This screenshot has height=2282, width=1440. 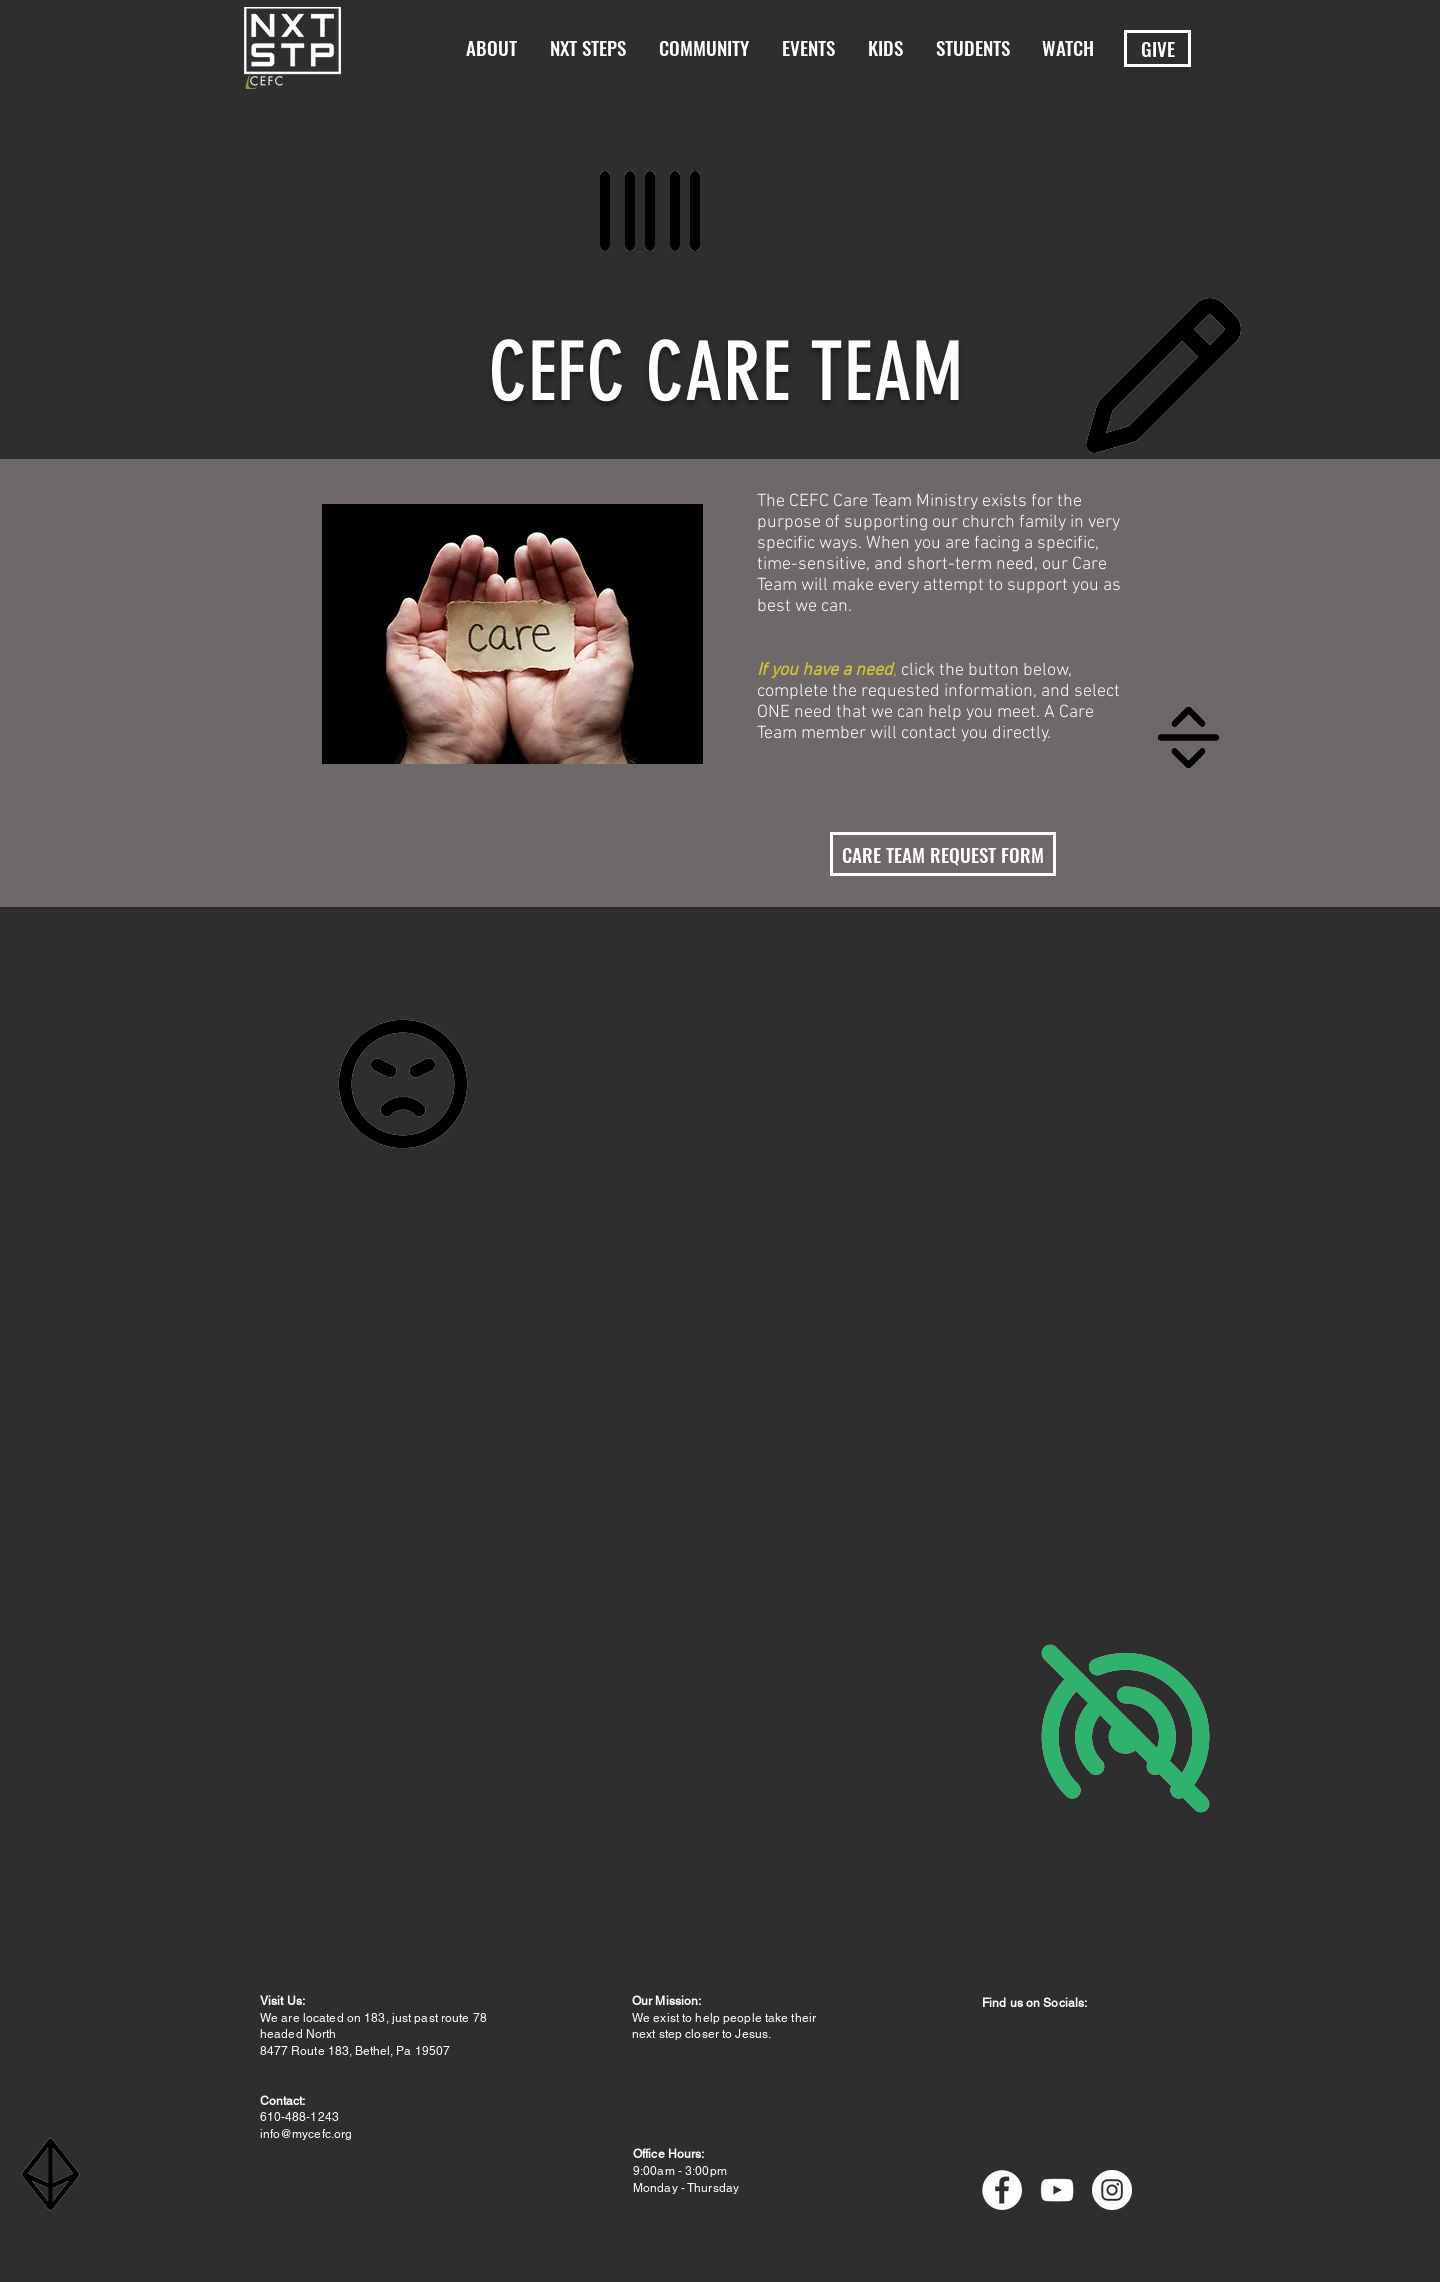 What do you see at coordinates (1163, 376) in the screenshot?
I see `edit content or settings` at bounding box center [1163, 376].